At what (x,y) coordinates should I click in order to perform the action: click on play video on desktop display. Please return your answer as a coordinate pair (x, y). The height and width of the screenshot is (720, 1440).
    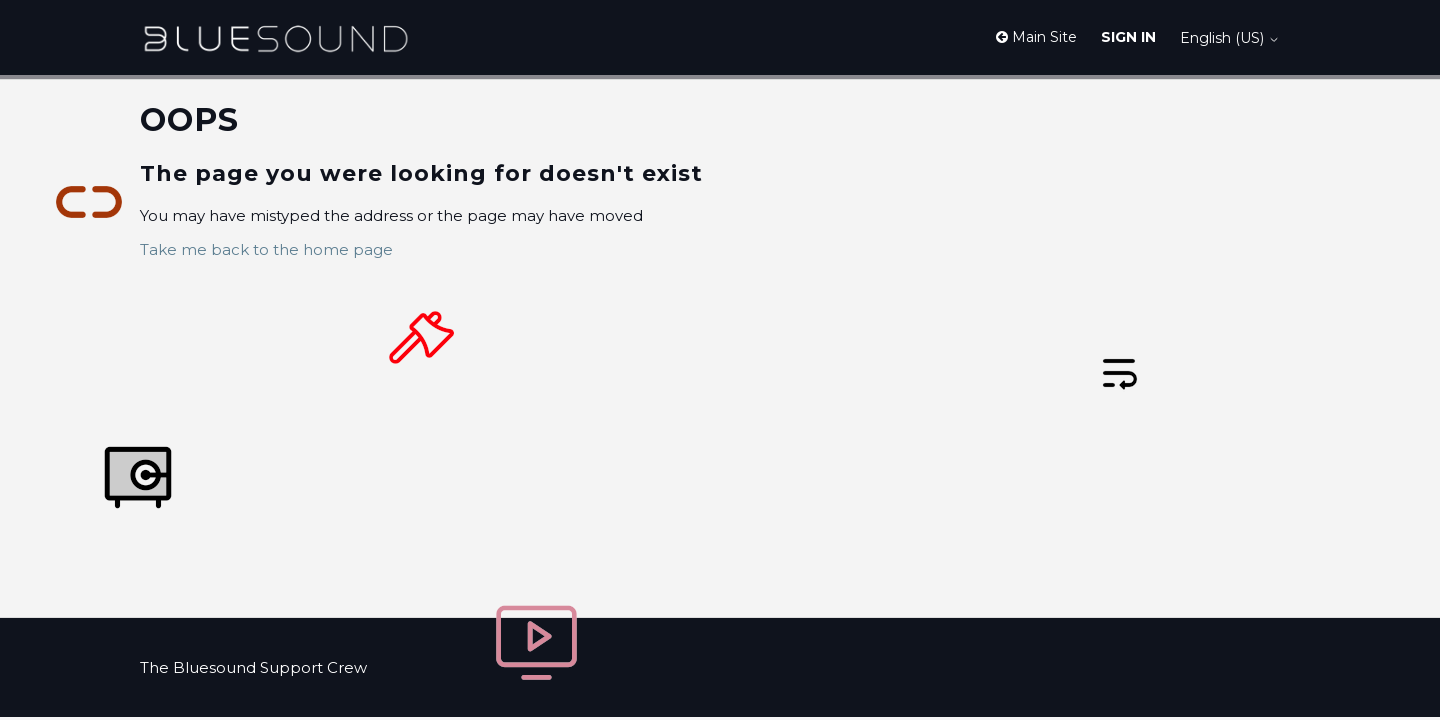
    Looking at the image, I should click on (536, 639).